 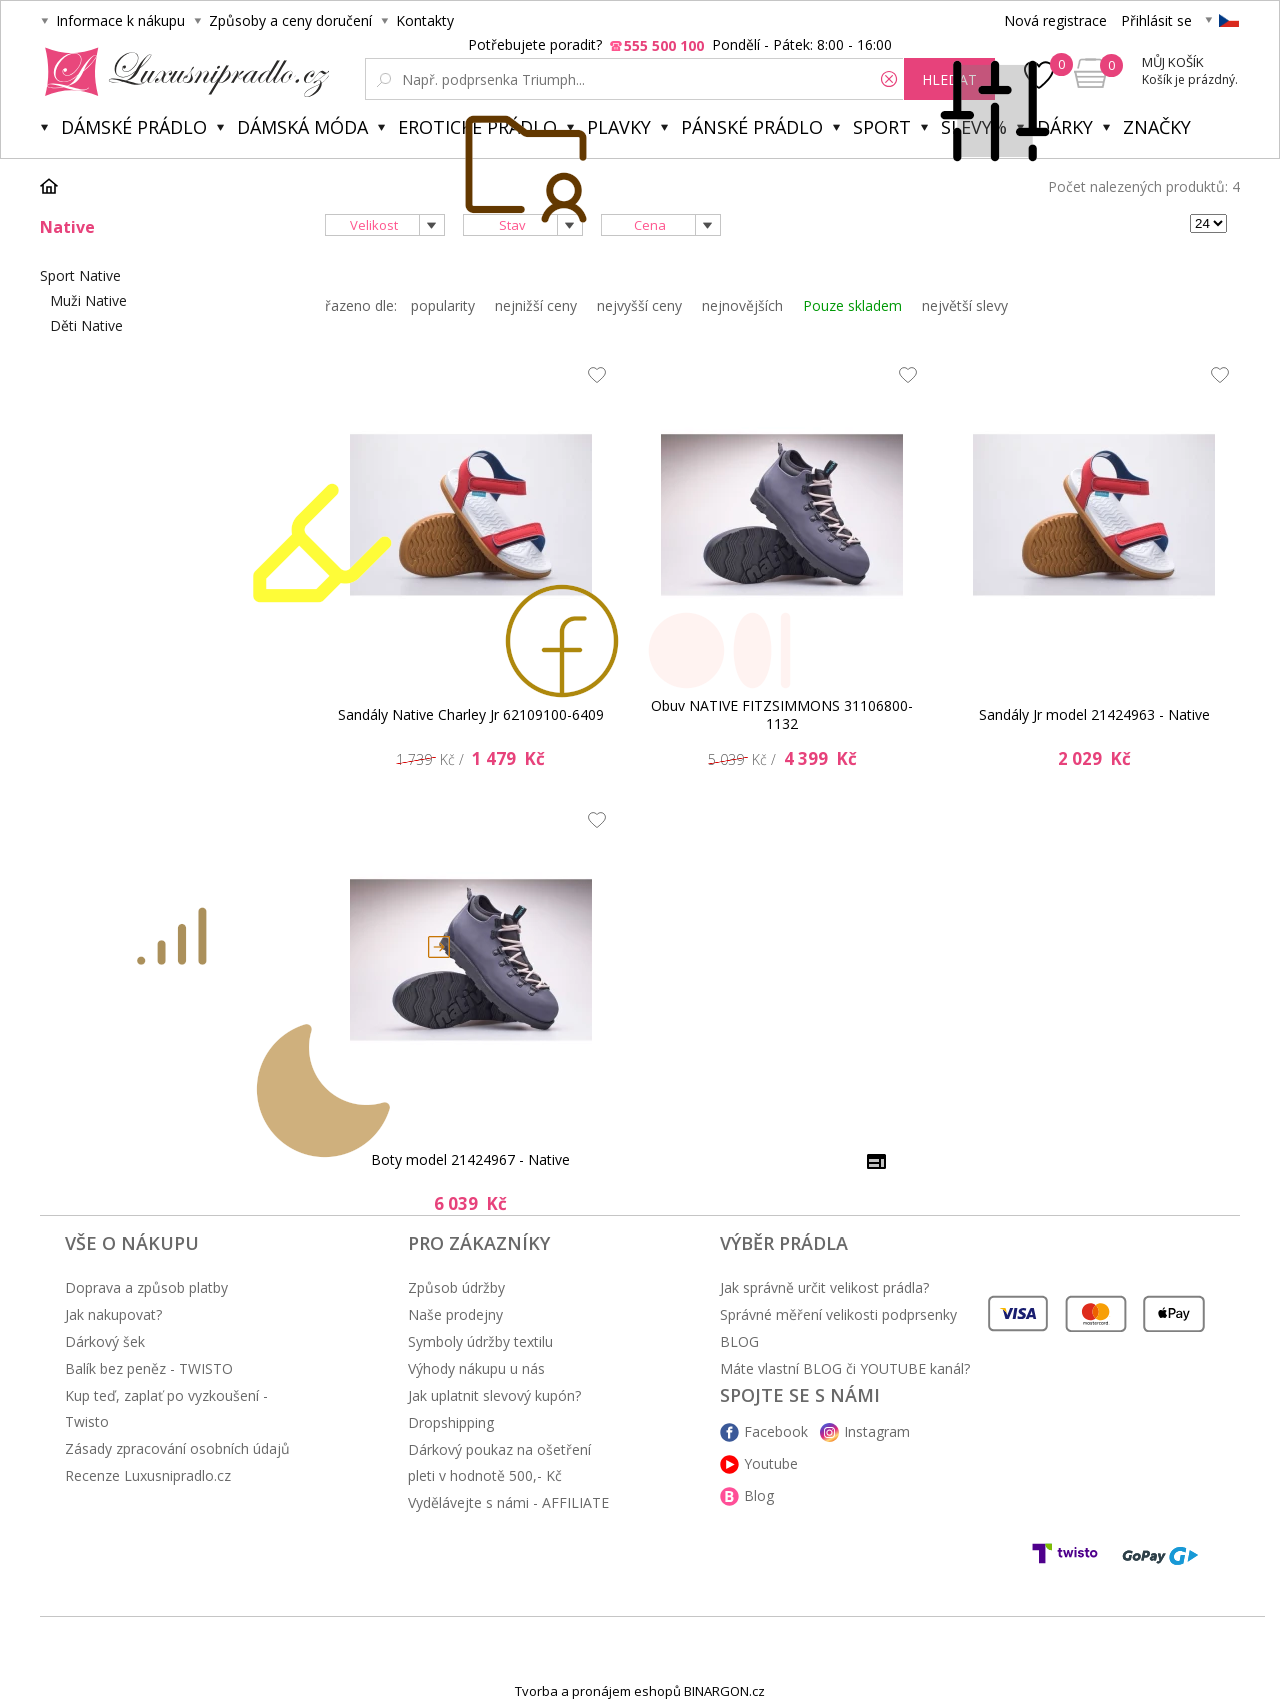 What do you see at coordinates (319, 1094) in the screenshot?
I see `toggle dark mode or night theme` at bounding box center [319, 1094].